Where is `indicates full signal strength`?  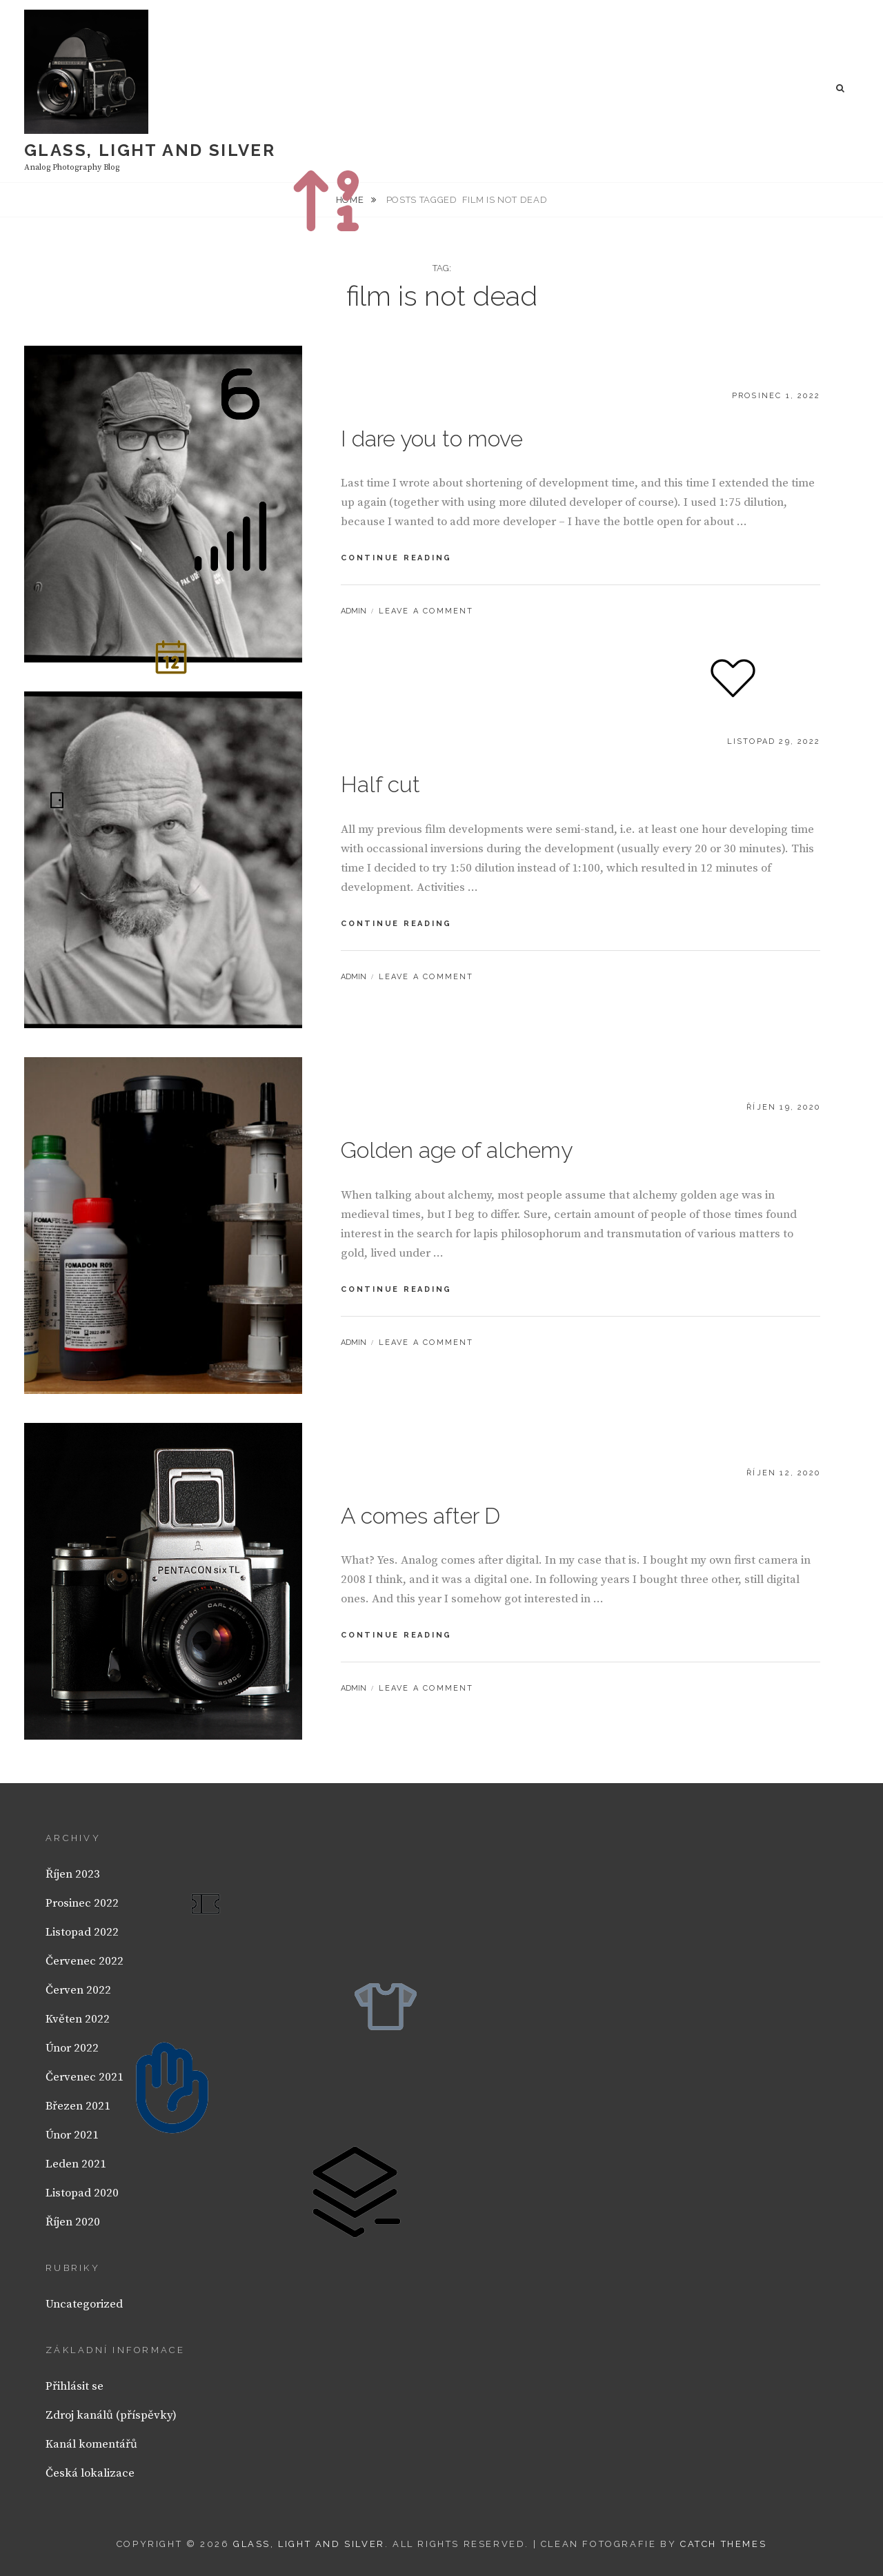 indicates full signal strength is located at coordinates (230, 536).